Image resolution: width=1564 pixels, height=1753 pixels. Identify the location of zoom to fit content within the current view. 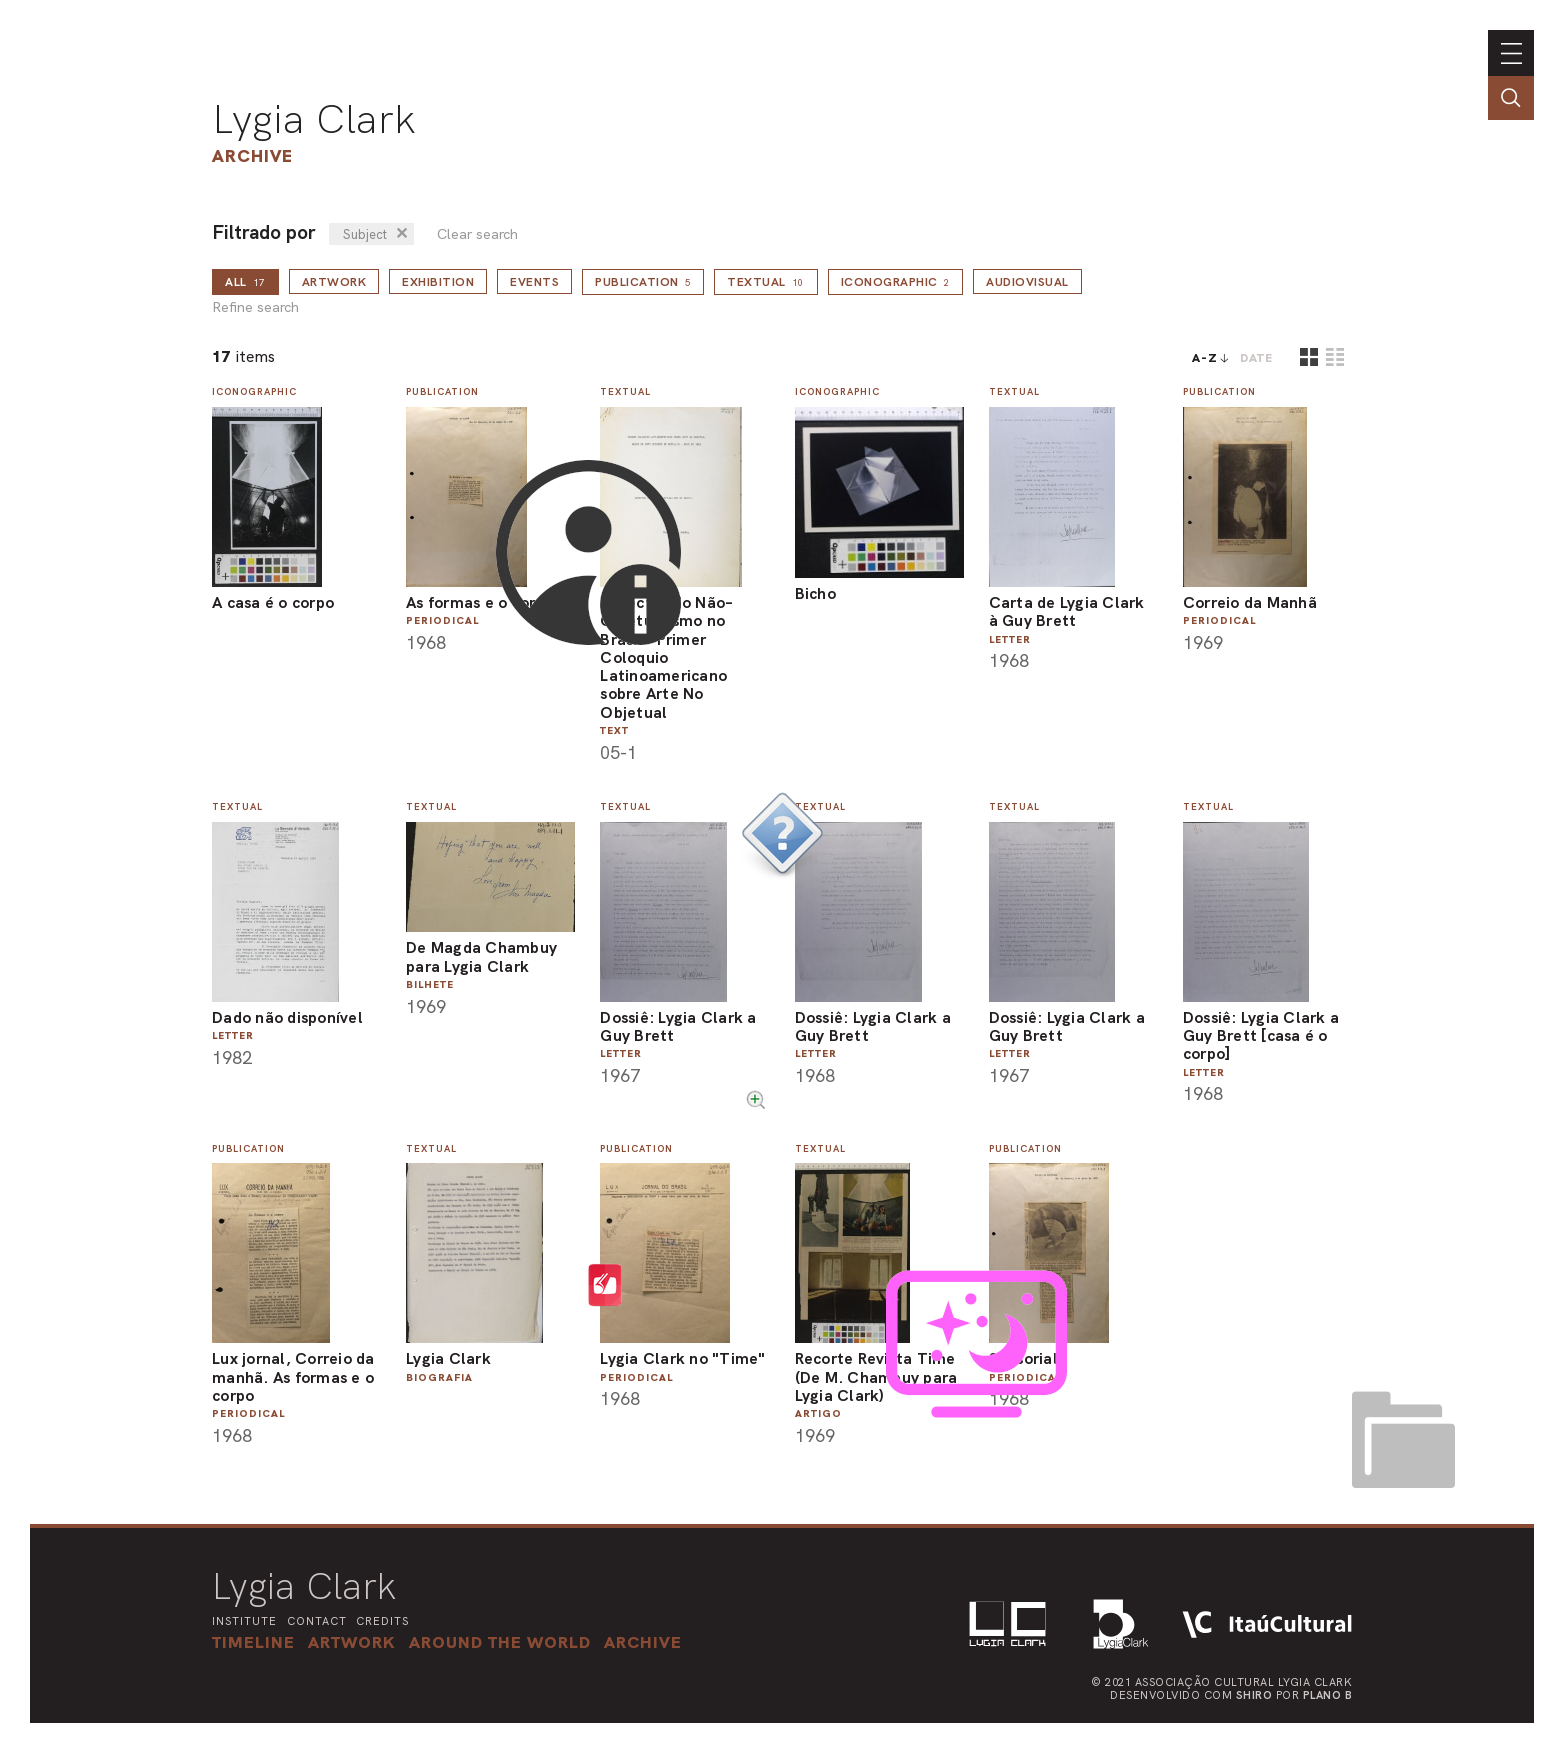
(756, 1100).